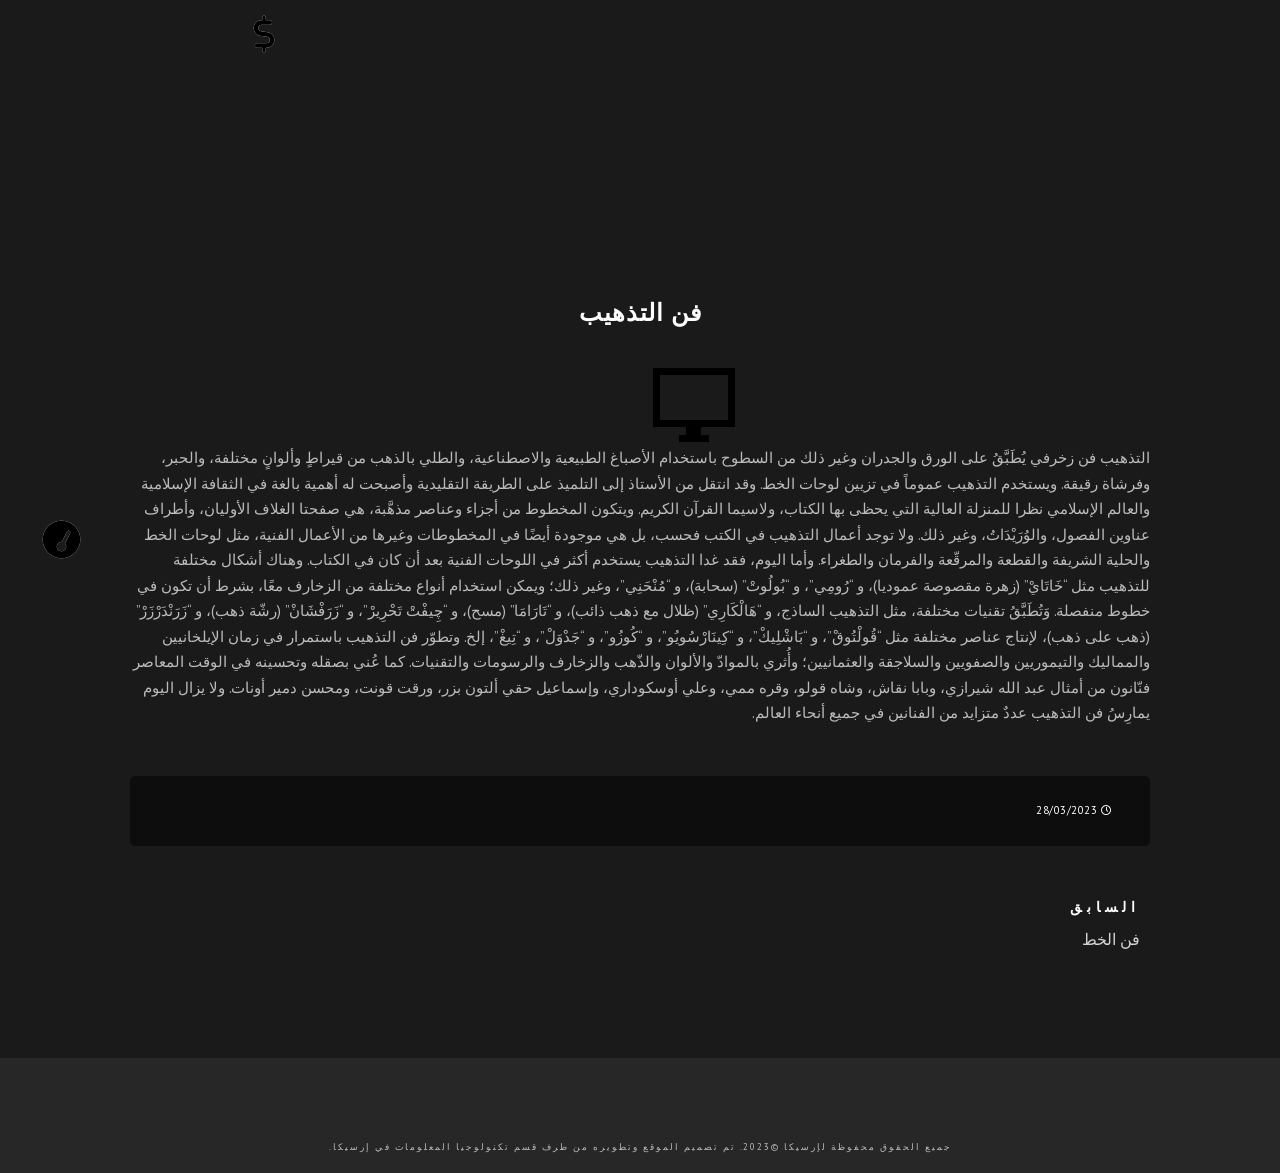 The image size is (1280, 1173). Describe the element at coordinates (264, 34) in the screenshot. I see `view pricing or payment options` at that location.